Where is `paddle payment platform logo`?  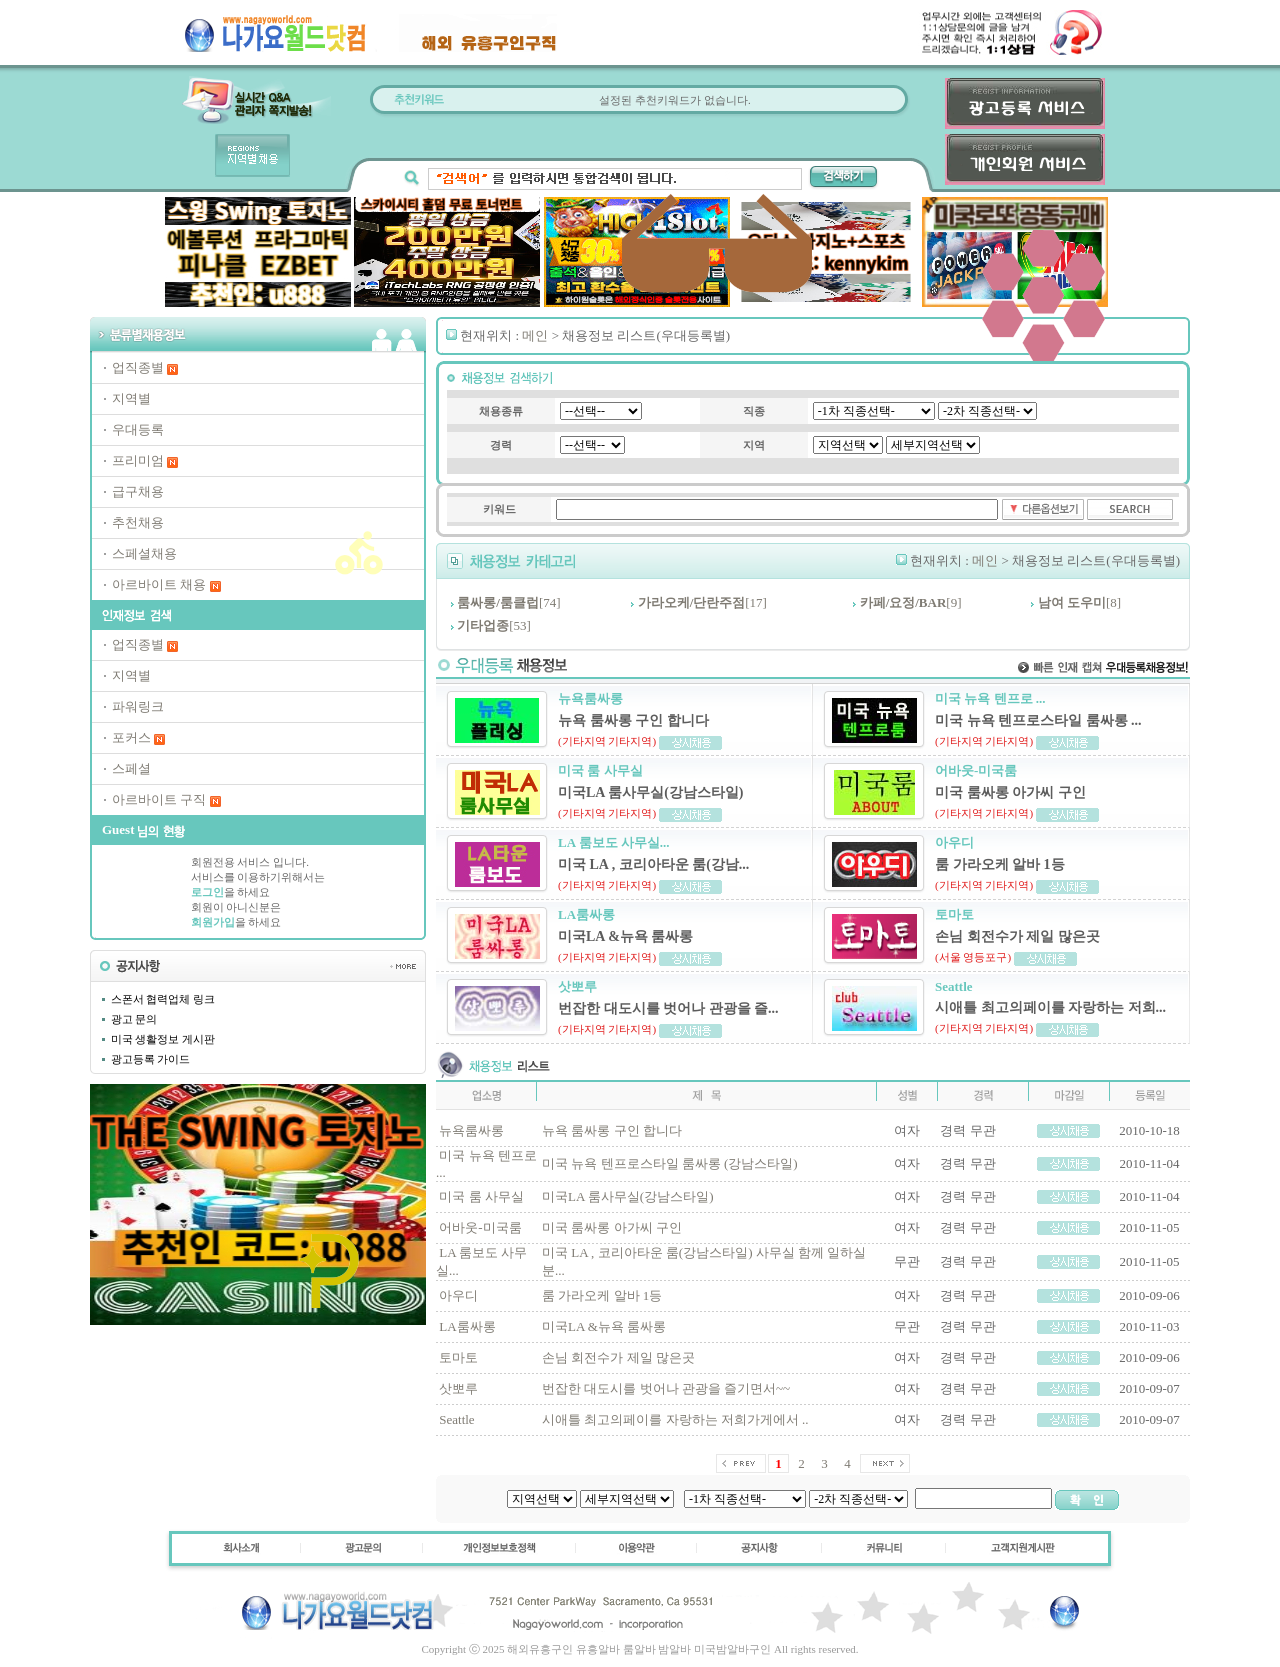 paddle payment platform logo is located at coordinates (329, 1271).